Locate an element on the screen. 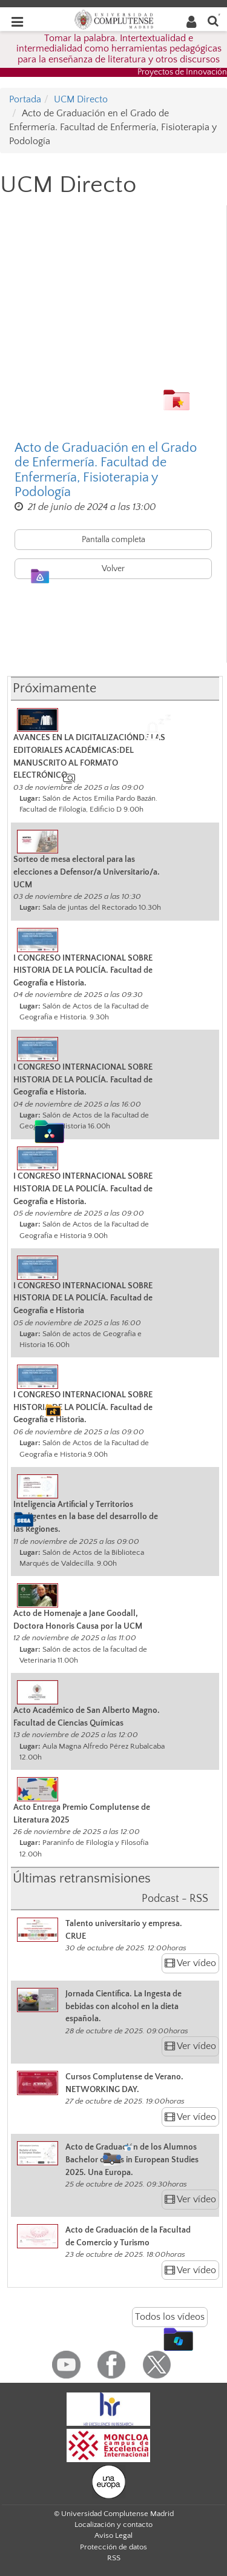 The width and height of the screenshot is (227, 2576). open folder containing Microsoft Copilot files is located at coordinates (178, 2340).